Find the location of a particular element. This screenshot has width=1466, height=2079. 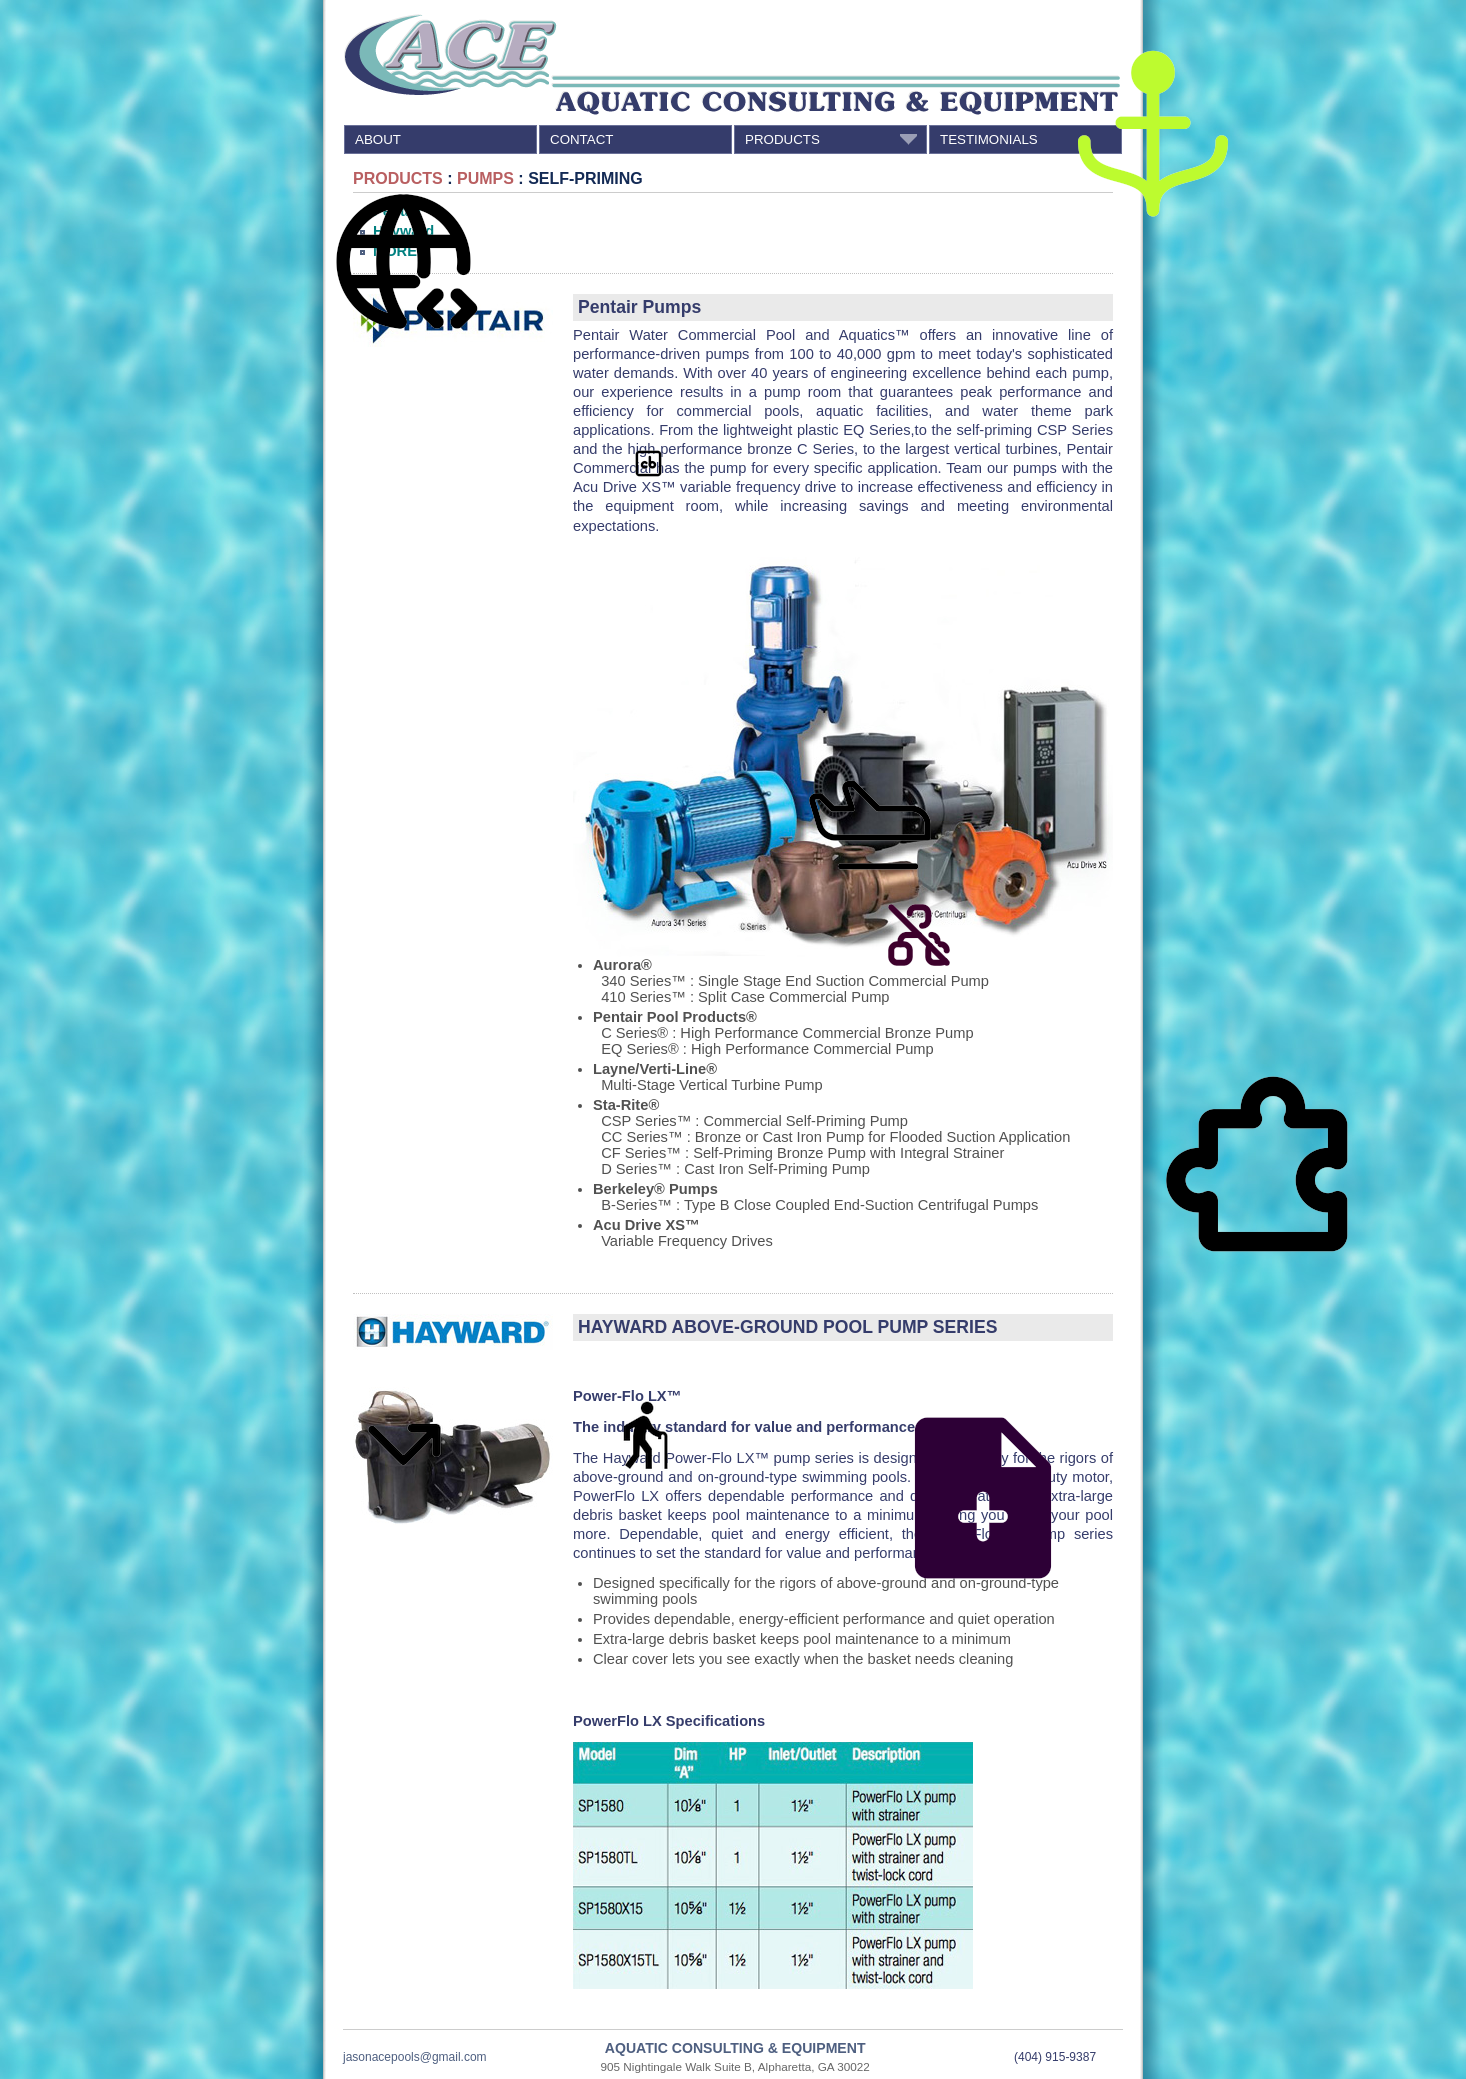

access plugins or extensions is located at coordinates (1266, 1170).